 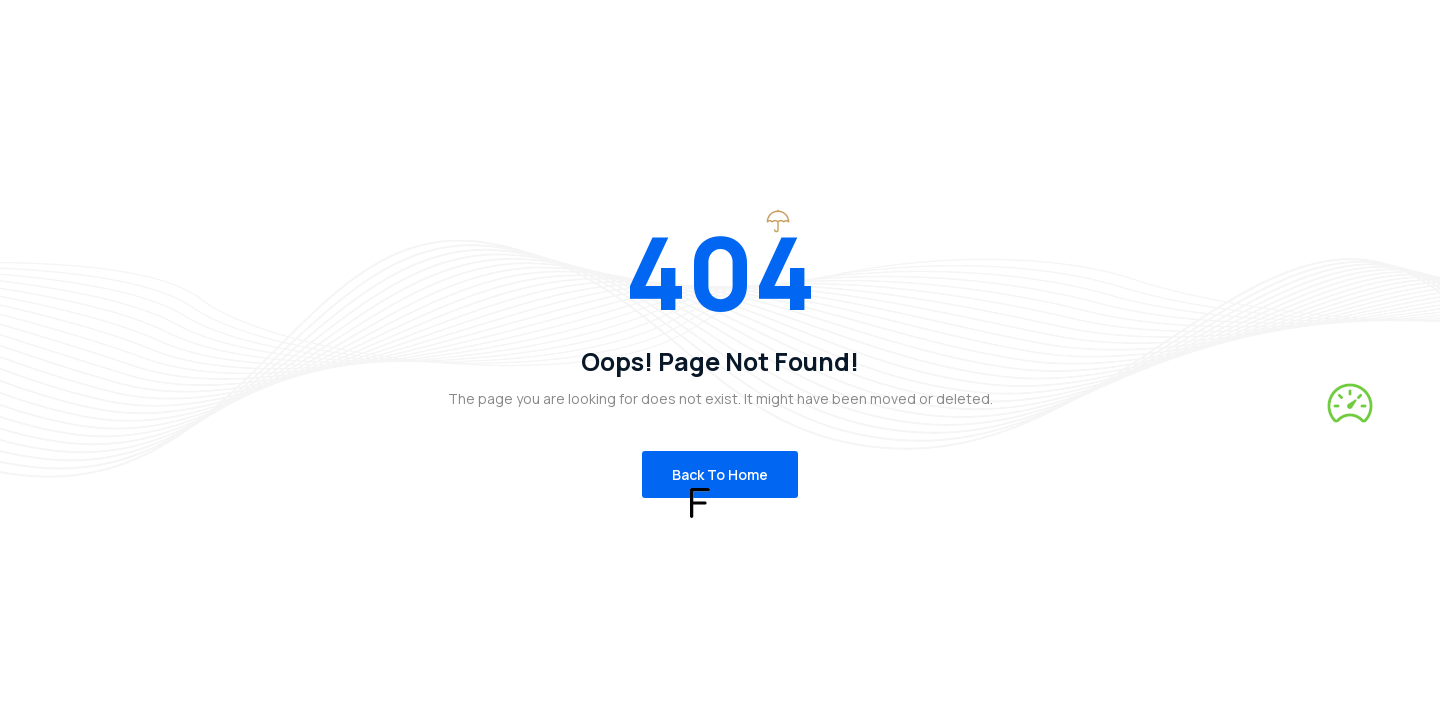 What do you see at coordinates (1350, 403) in the screenshot?
I see `view performance or speed metrics` at bounding box center [1350, 403].